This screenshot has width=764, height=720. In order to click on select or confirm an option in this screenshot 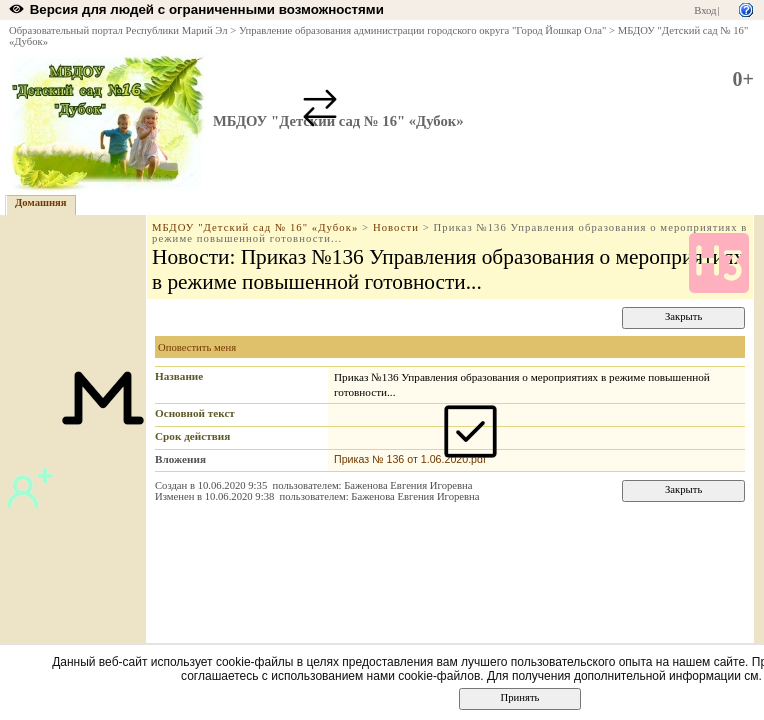, I will do `click(470, 431)`.